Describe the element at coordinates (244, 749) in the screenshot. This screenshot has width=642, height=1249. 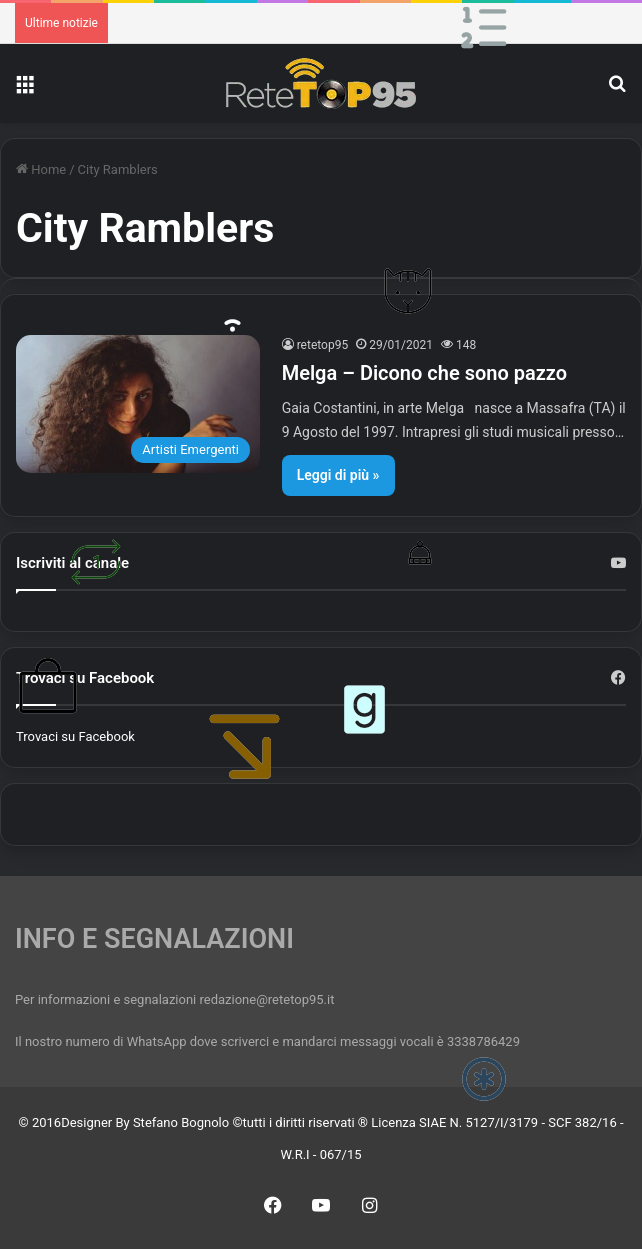
I see `move item to bottom-right corner` at that location.